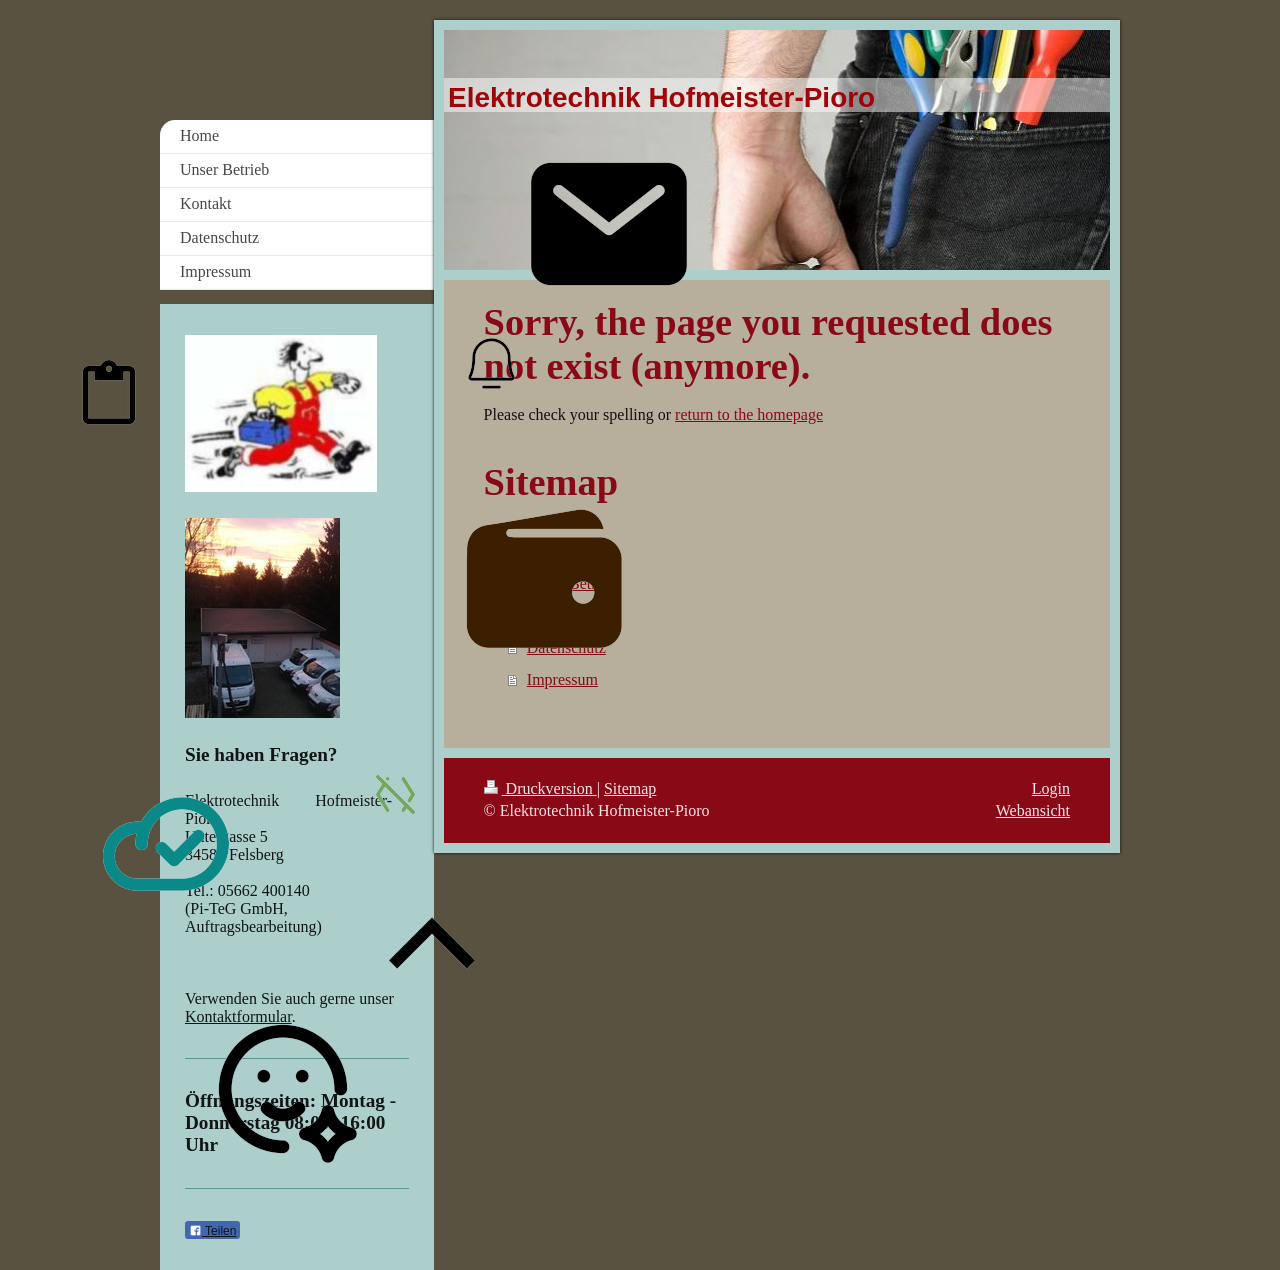 The width and height of the screenshot is (1280, 1270). What do you see at coordinates (283, 1089) in the screenshot?
I see `add a reaction or emoji` at bounding box center [283, 1089].